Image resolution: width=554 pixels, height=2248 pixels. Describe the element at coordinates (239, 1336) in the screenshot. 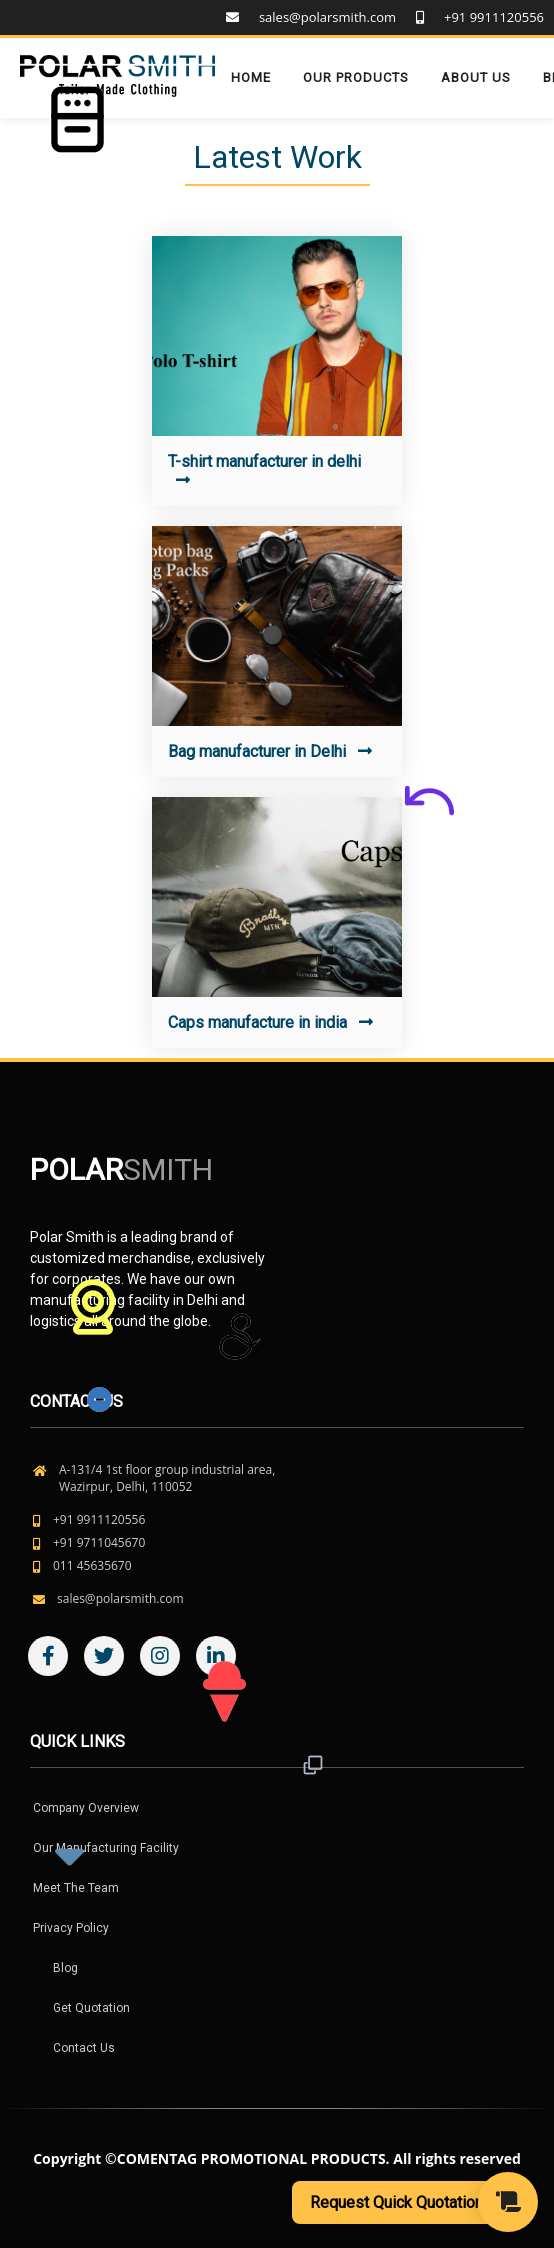

I see `shoelace web components library logo` at that location.